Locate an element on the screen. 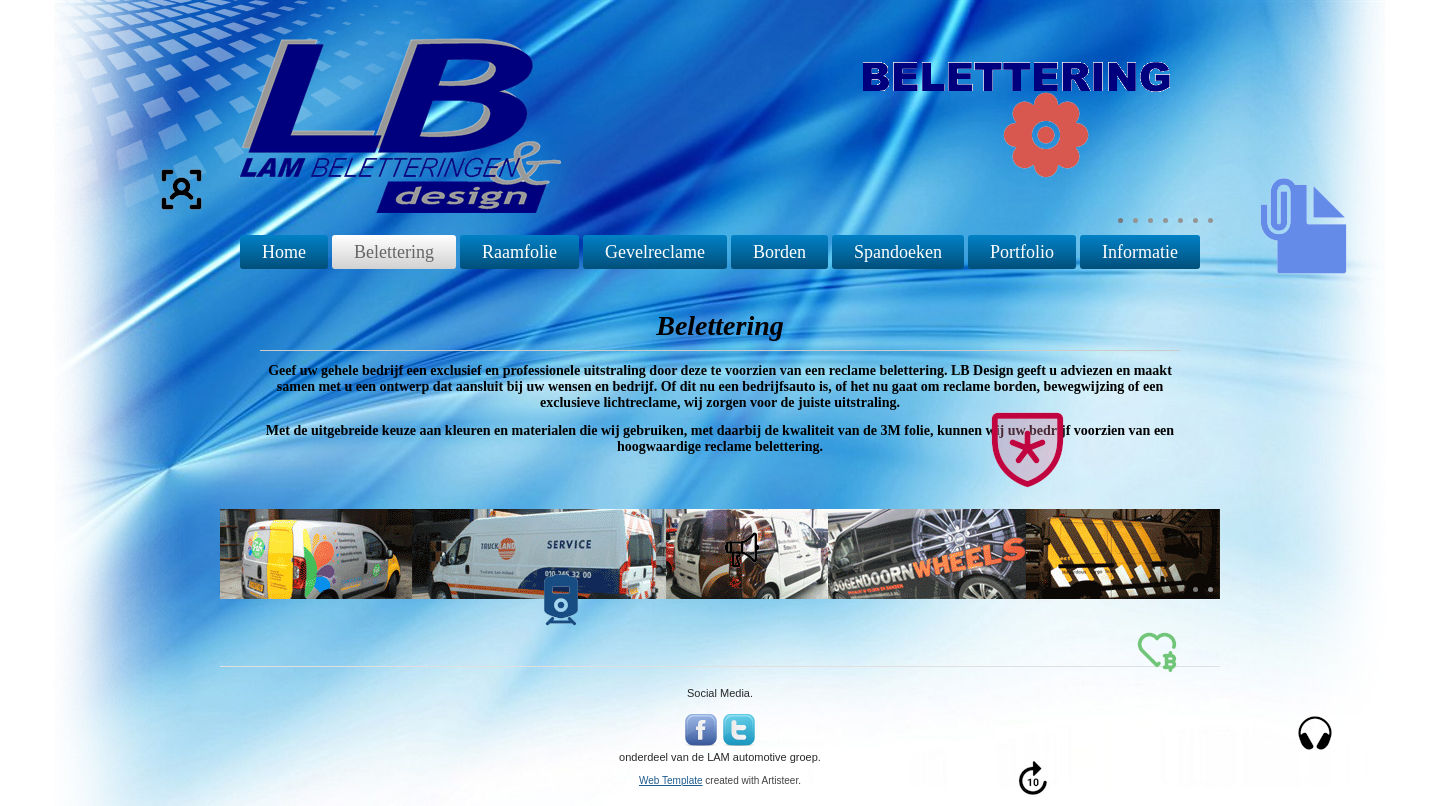 The image size is (1440, 806). skip forward 10 seconds in media playback is located at coordinates (1033, 779).